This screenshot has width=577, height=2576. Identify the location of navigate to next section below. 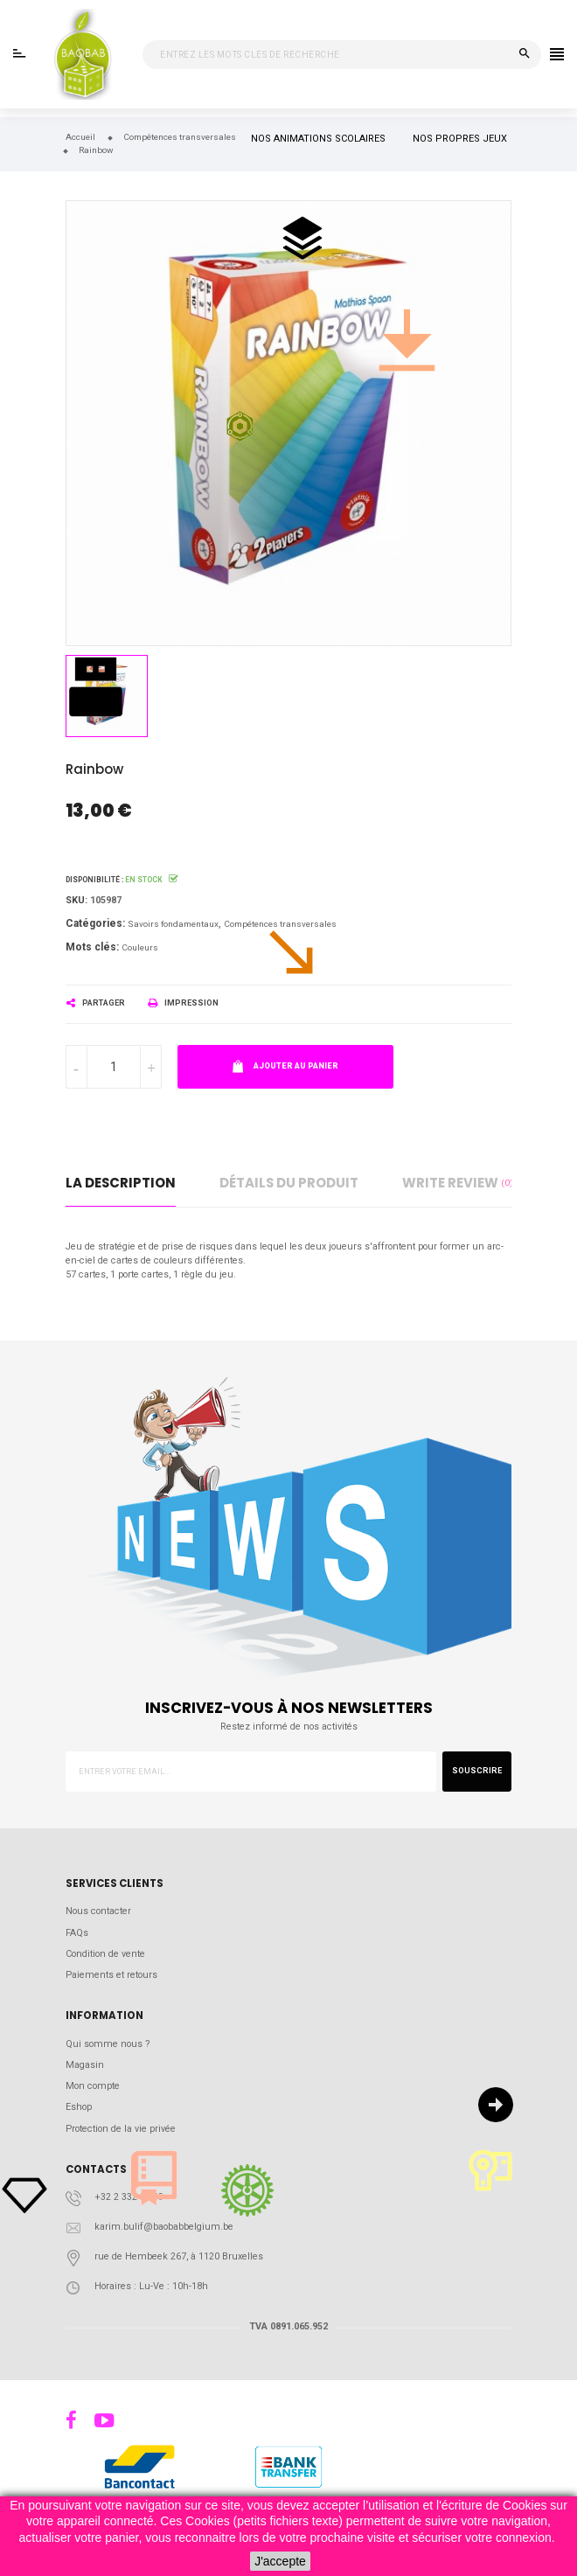
(292, 953).